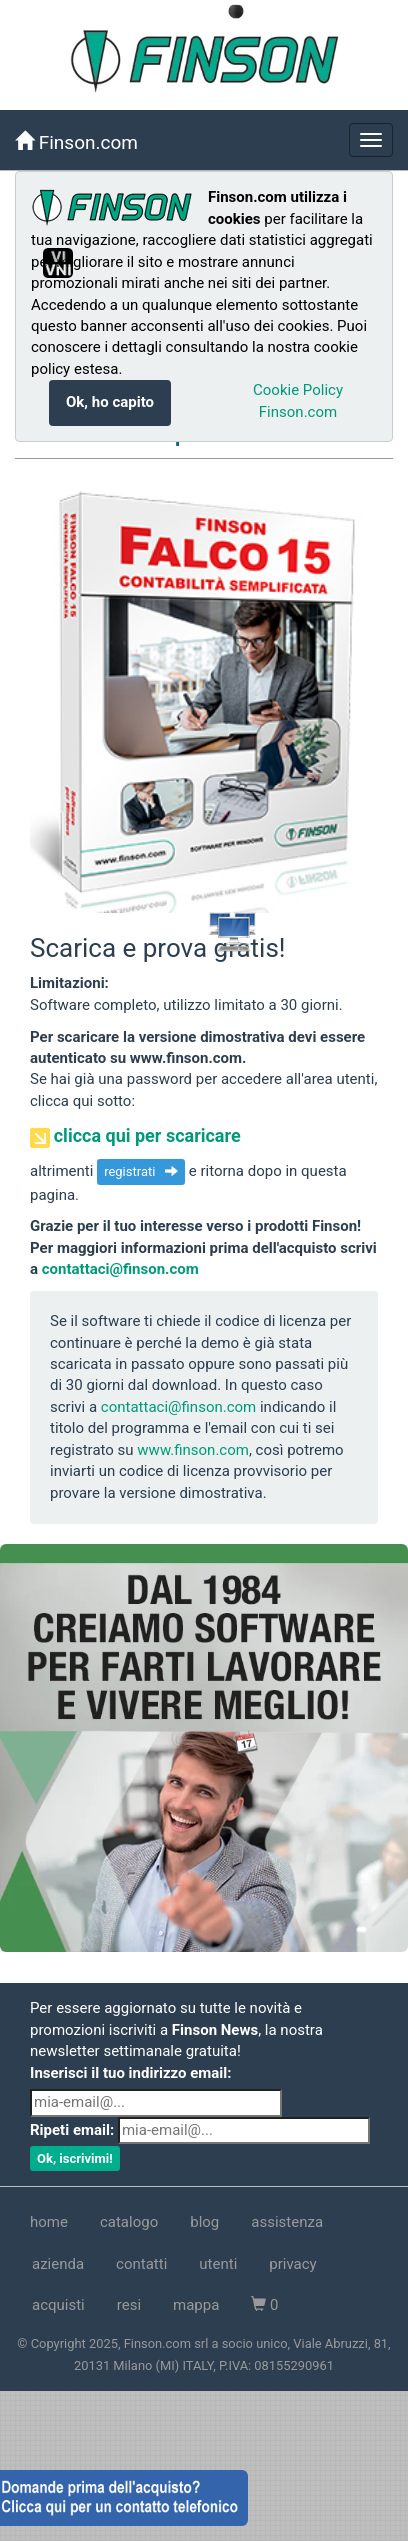 Image resolution: width=408 pixels, height=2541 pixels. Describe the element at coordinates (232, 931) in the screenshot. I see `view computers in your local network workgroup` at that location.